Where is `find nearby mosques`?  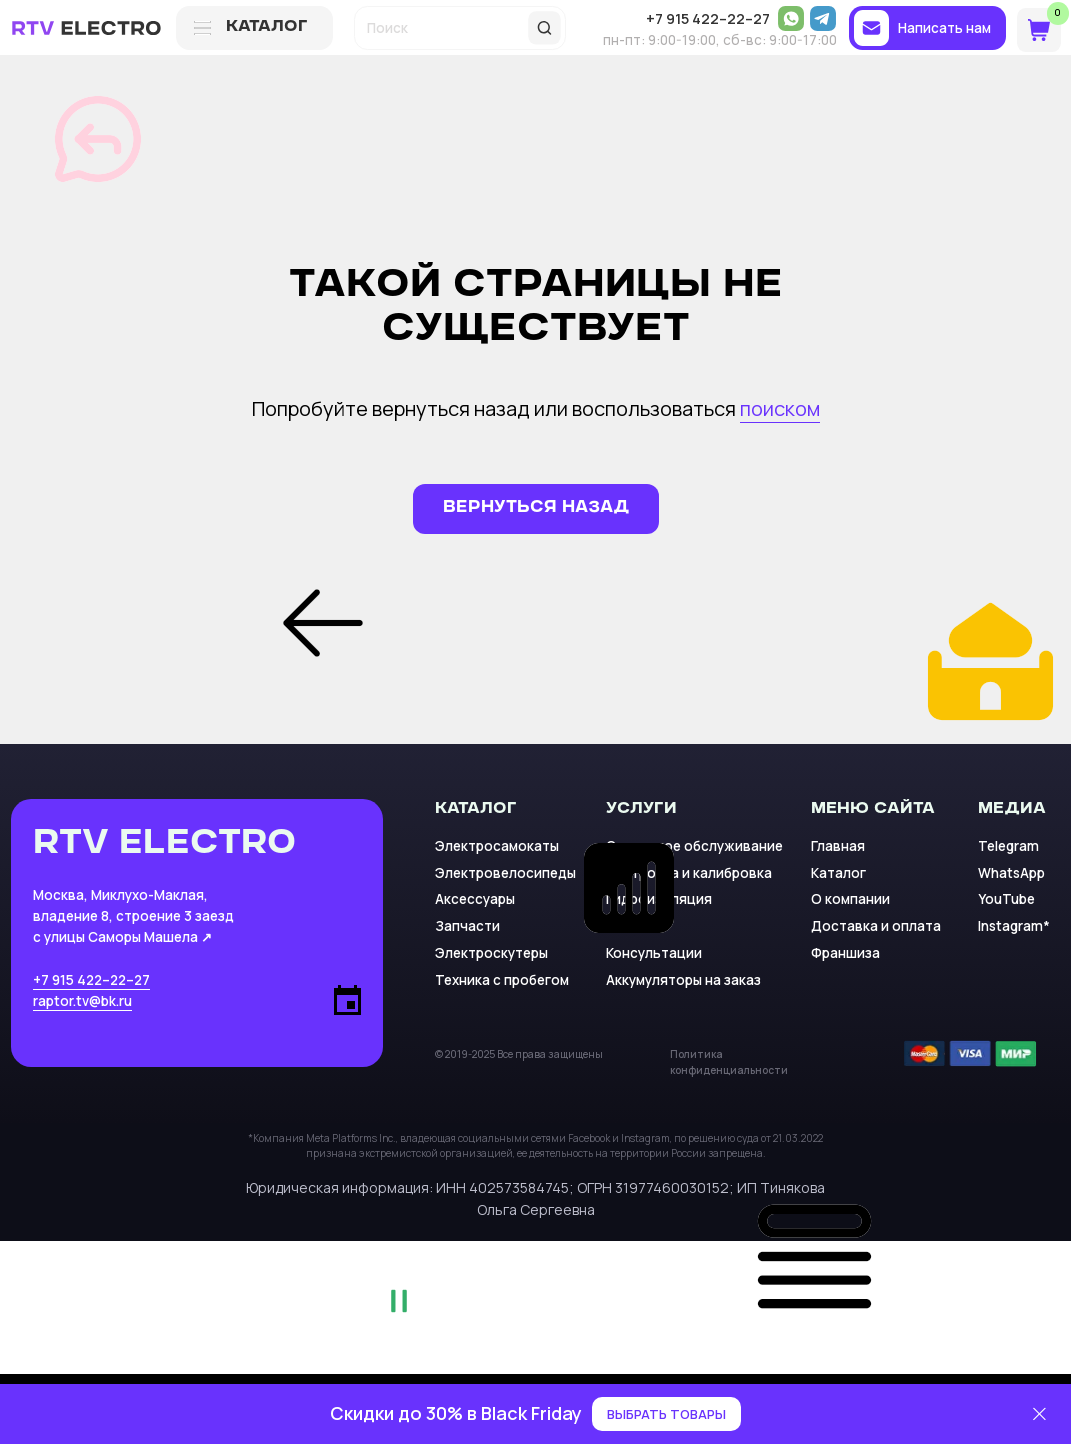 find nearby mosques is located at coordinates (990, 664).